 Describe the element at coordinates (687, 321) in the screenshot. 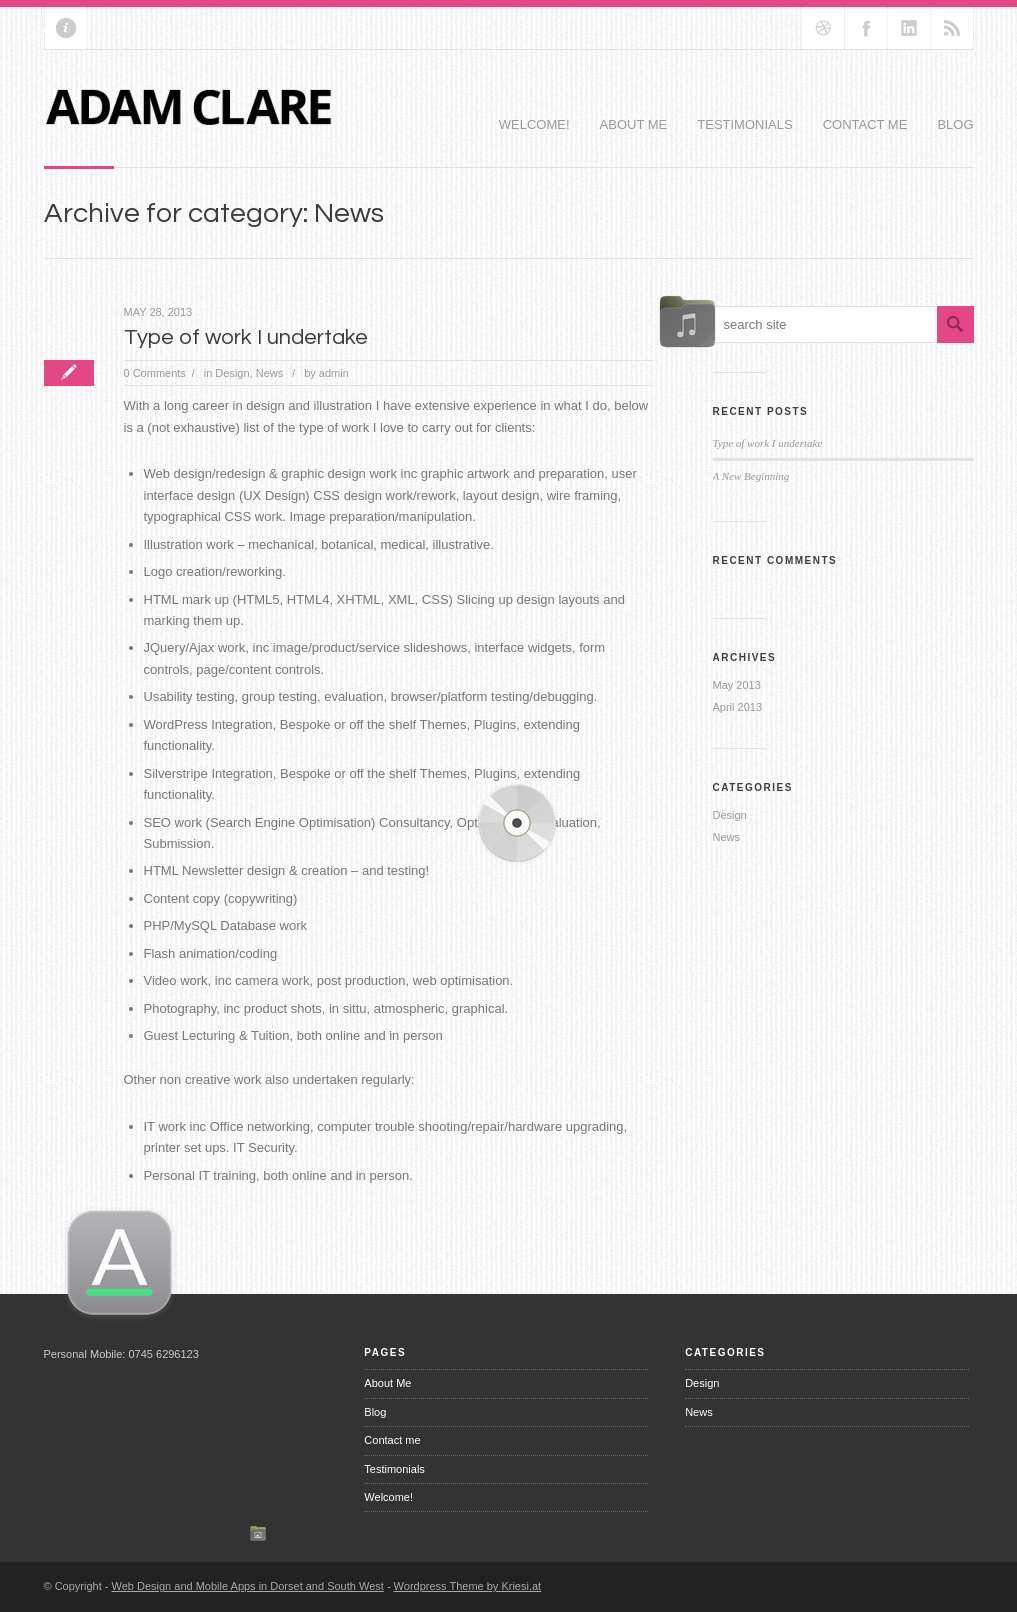

I see `open your music folder` at that location.